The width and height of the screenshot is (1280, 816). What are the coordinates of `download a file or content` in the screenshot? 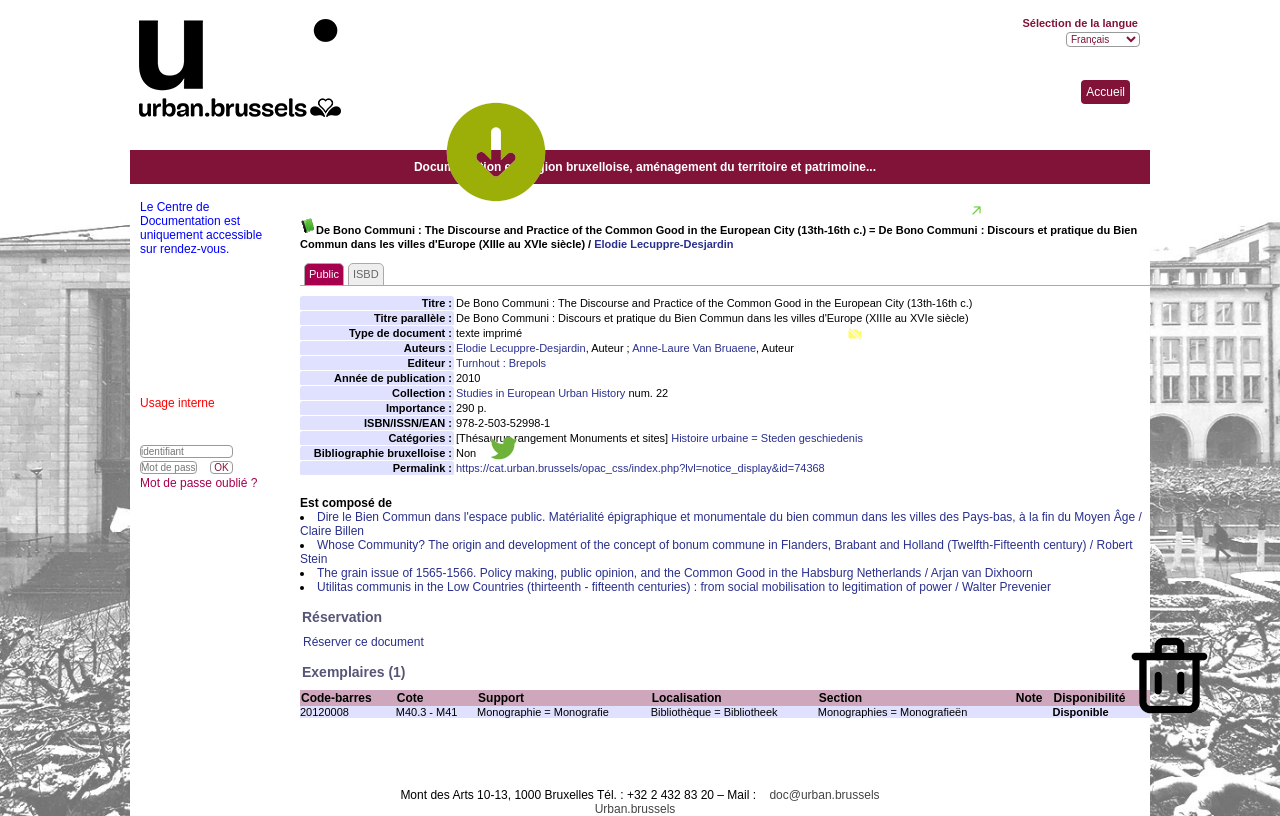 It's located at (496, 152).